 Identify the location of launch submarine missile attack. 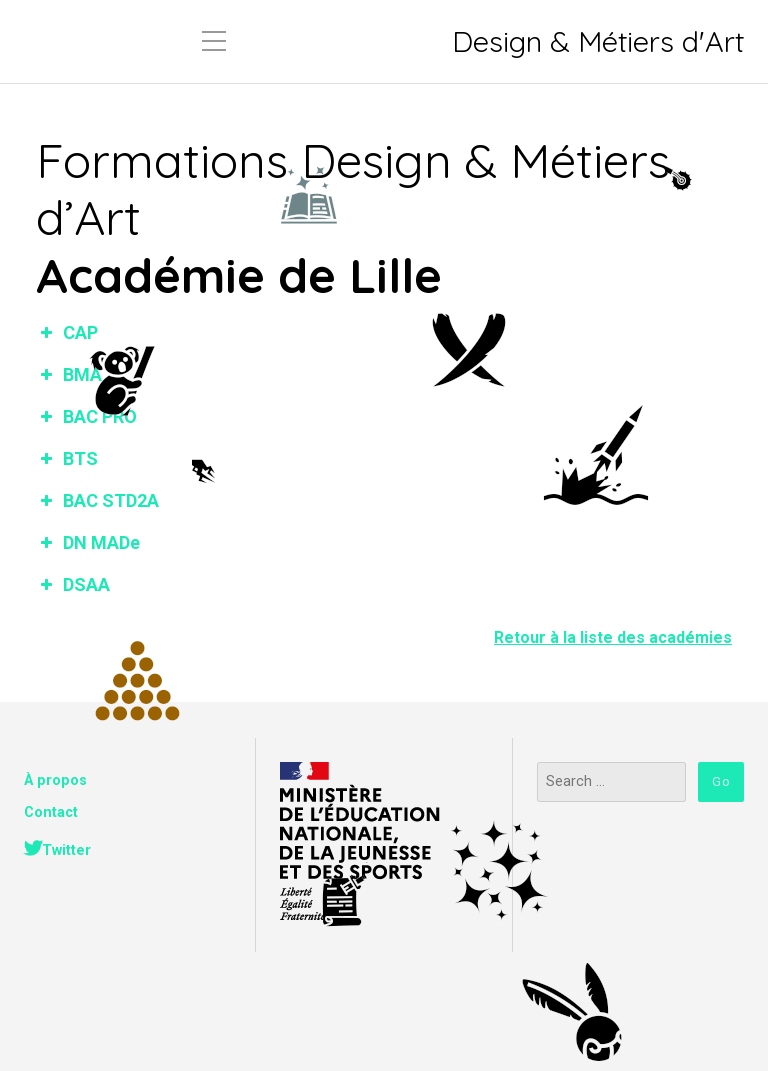
(596, 455).